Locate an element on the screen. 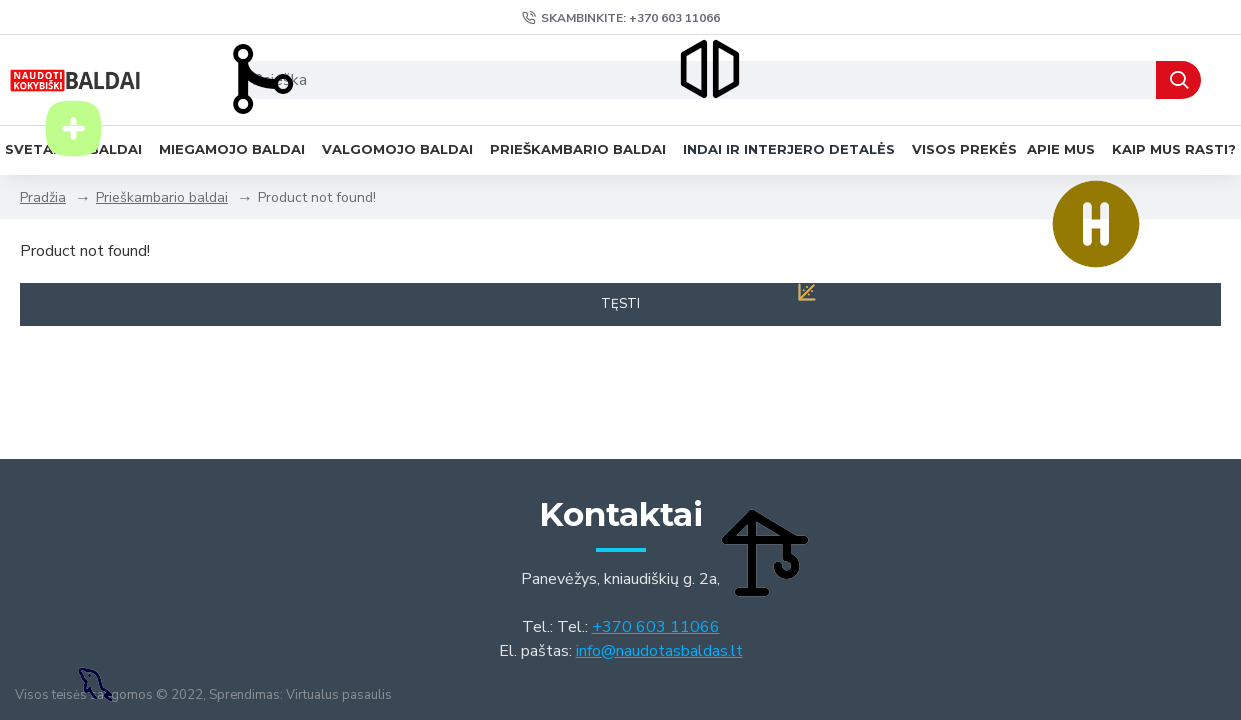 Image resolution: width=1241 pixels, height=720 pixels. view covariate analysis chart is located at coordinates (807, 292).